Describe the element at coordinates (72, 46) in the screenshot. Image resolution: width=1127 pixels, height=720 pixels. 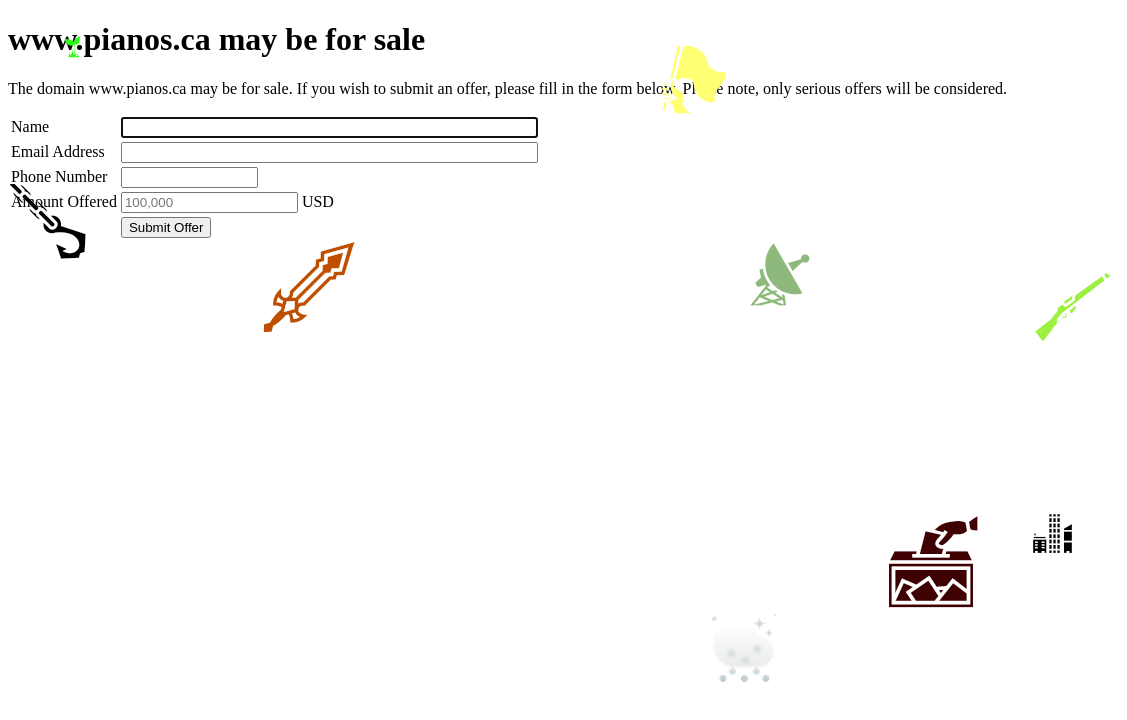
I see `start a new garden or planting activity` at that location.